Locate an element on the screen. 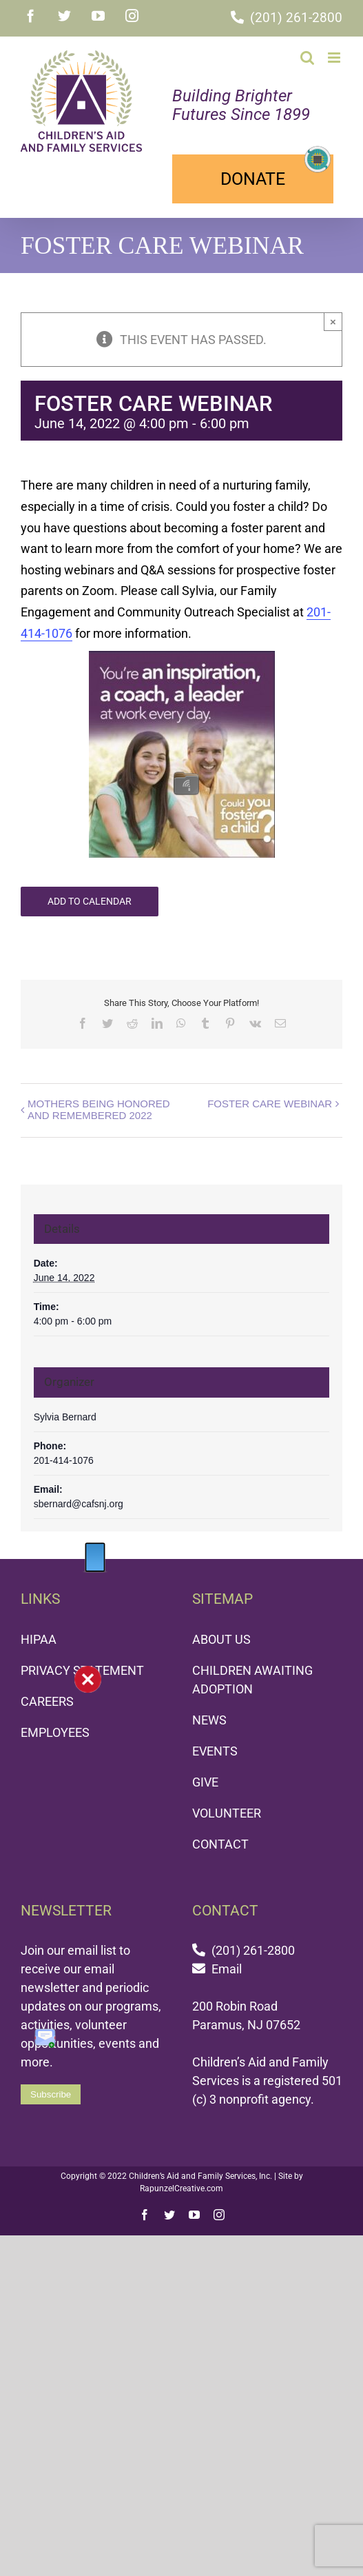 Image resolution: width=363 pixels, height=2576 pixels. compose a new email message is located at coordinates (45, 2037).